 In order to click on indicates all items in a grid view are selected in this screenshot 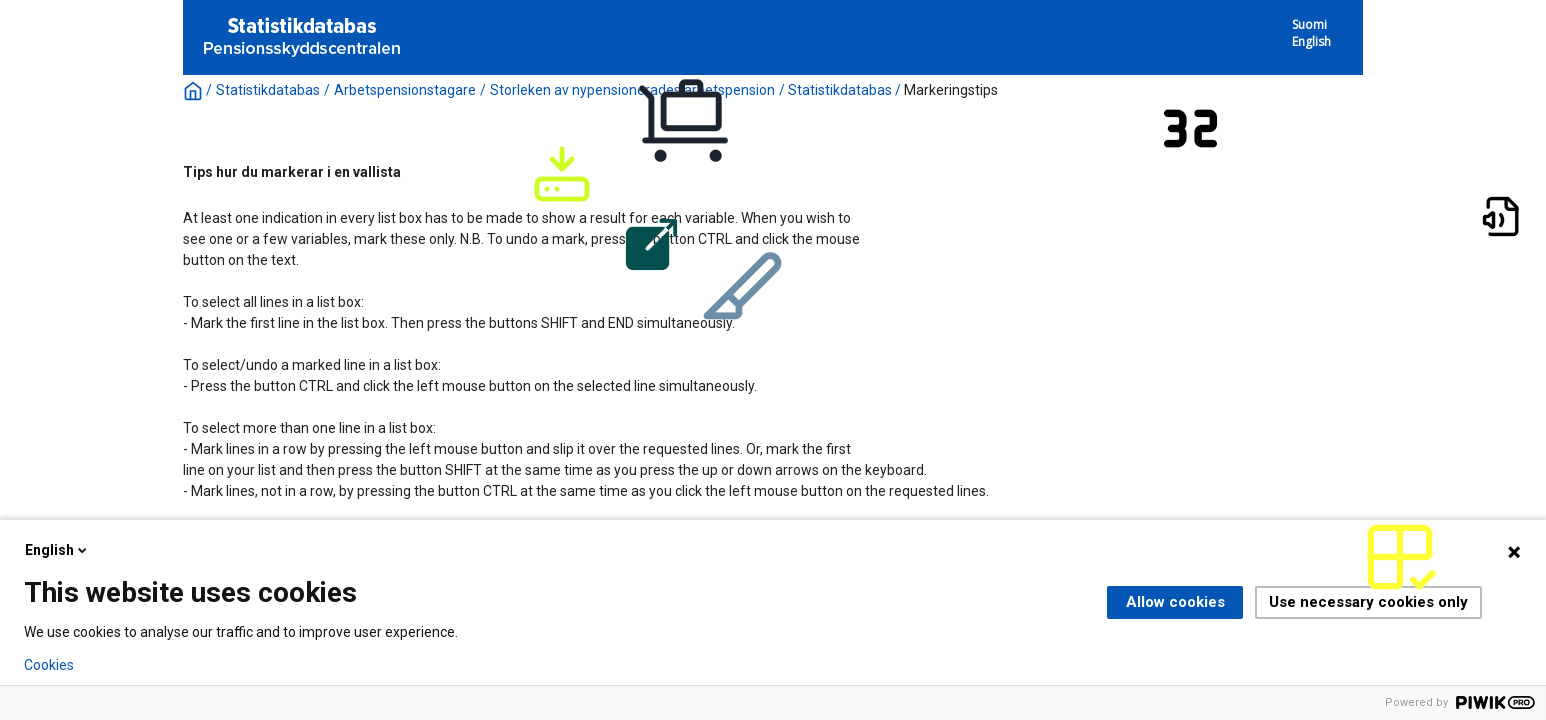, I will do `click(1400, 557)`.